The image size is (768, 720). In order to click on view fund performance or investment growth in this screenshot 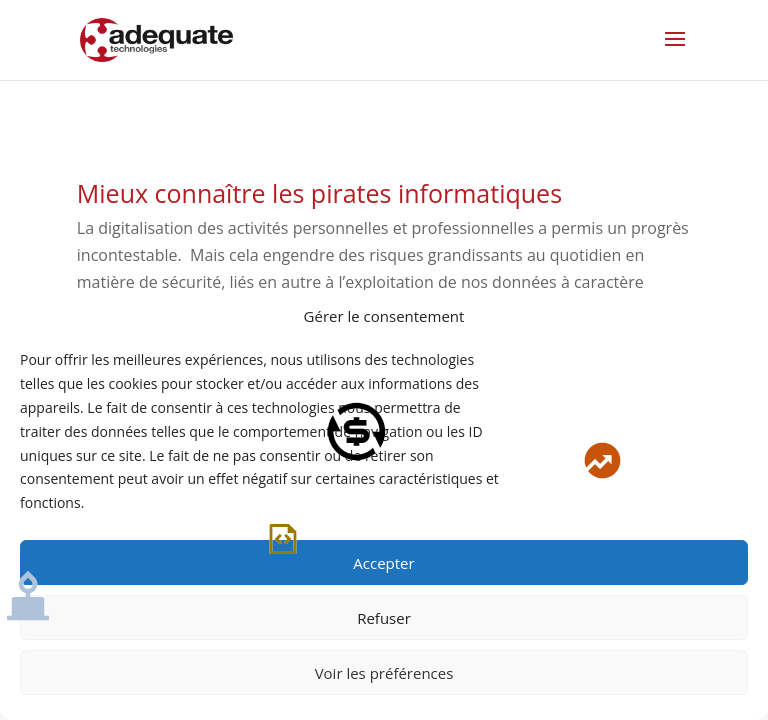, I will do `click(602, 460)`.